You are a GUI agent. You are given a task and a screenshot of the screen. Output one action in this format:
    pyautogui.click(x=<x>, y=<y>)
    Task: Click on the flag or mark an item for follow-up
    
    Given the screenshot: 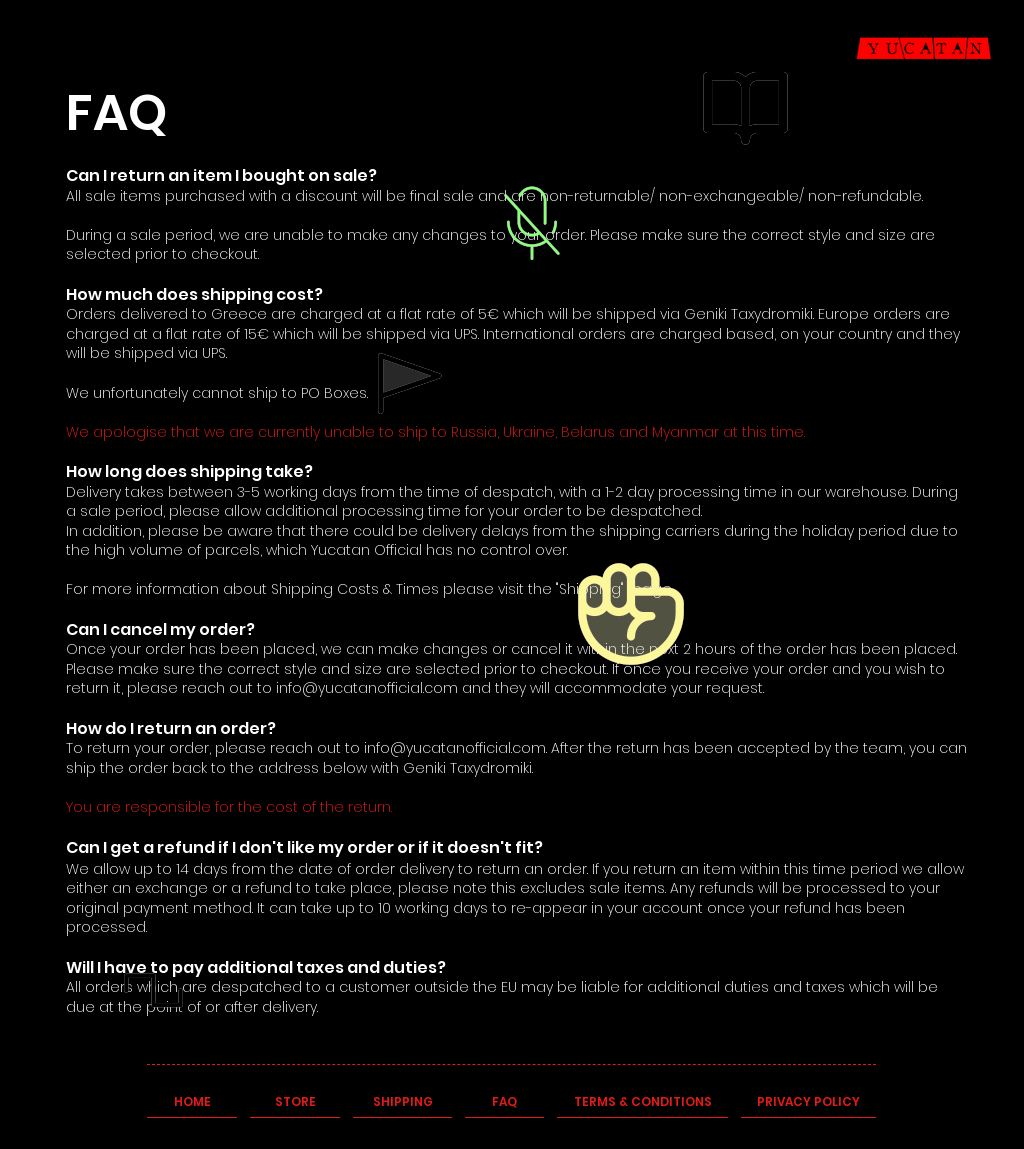 What is the action you would take?
    pyautogui.click(x=403, y=383)
    